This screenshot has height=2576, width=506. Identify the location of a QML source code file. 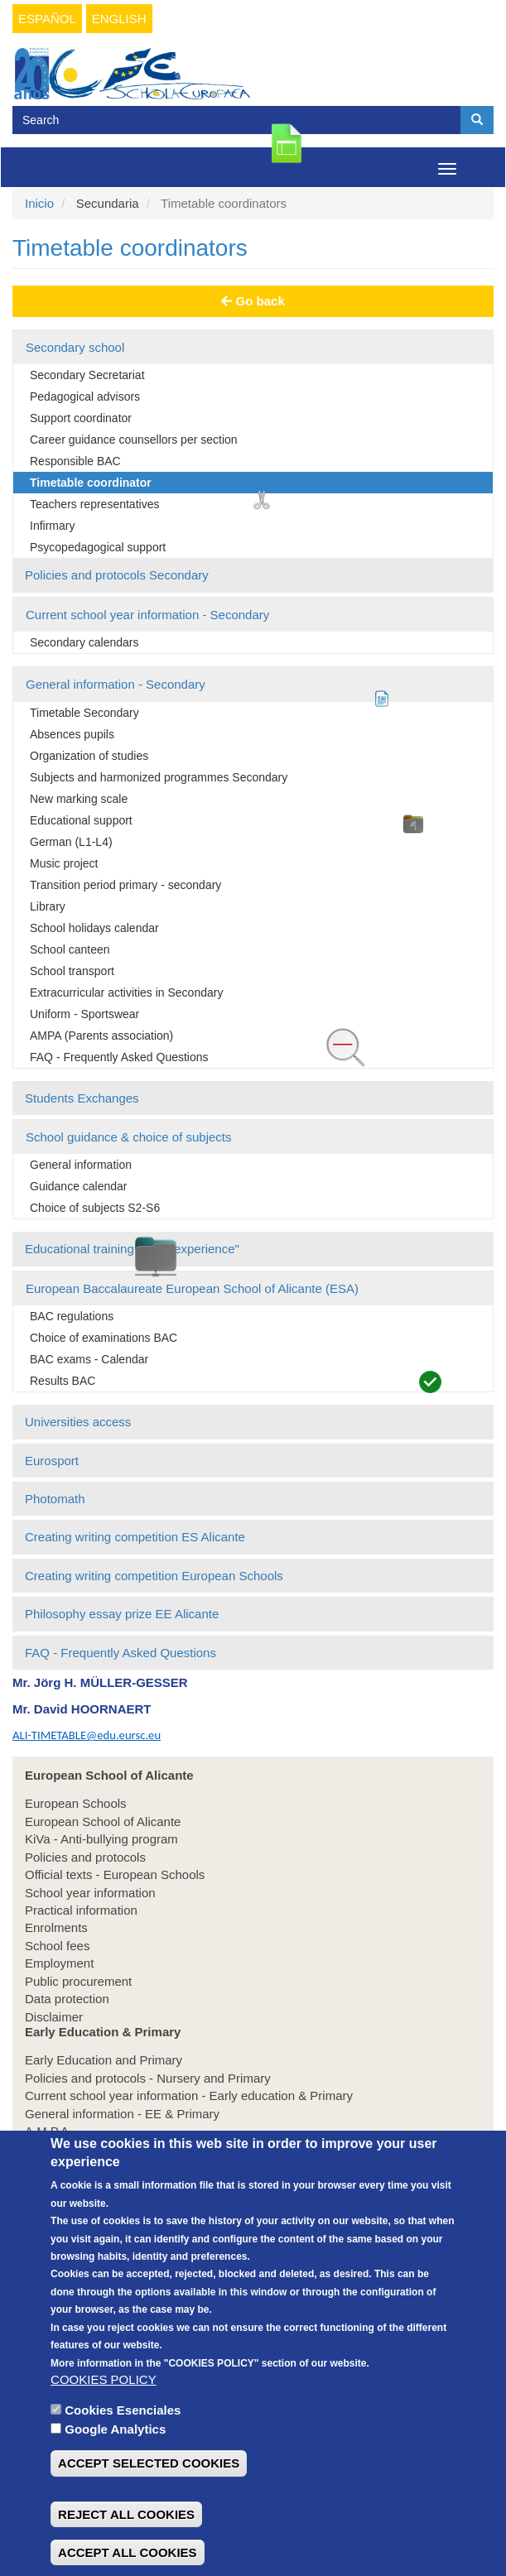
(287, 144).